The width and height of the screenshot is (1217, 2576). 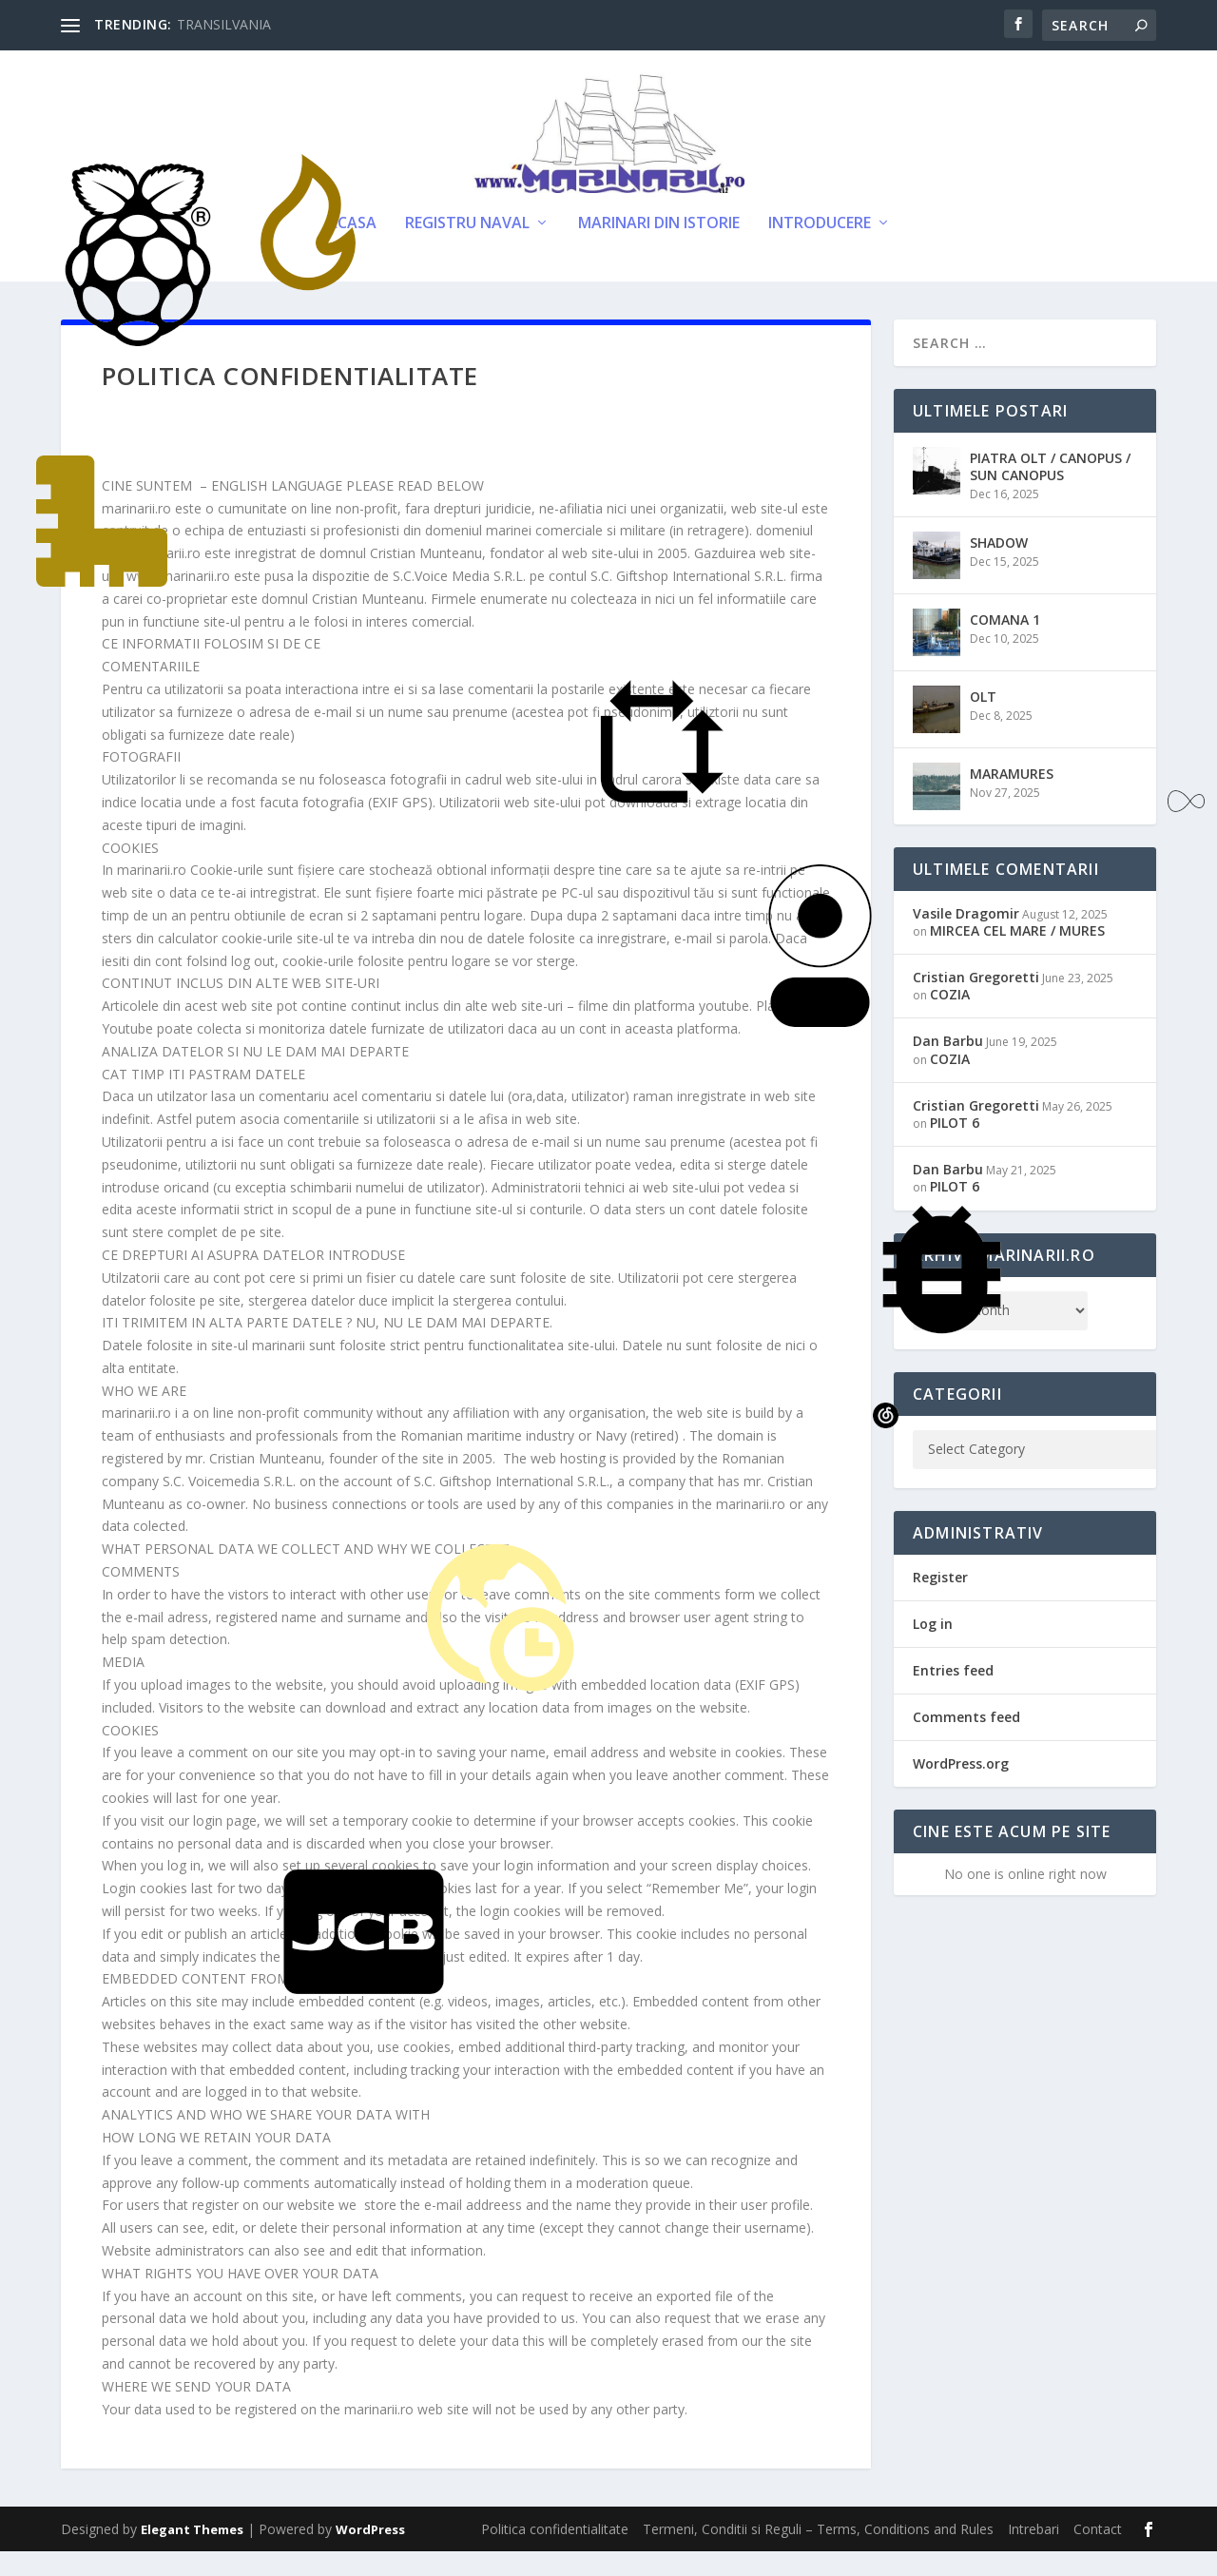 I want to click on view trending or hot content, so click(x=308, y=221).